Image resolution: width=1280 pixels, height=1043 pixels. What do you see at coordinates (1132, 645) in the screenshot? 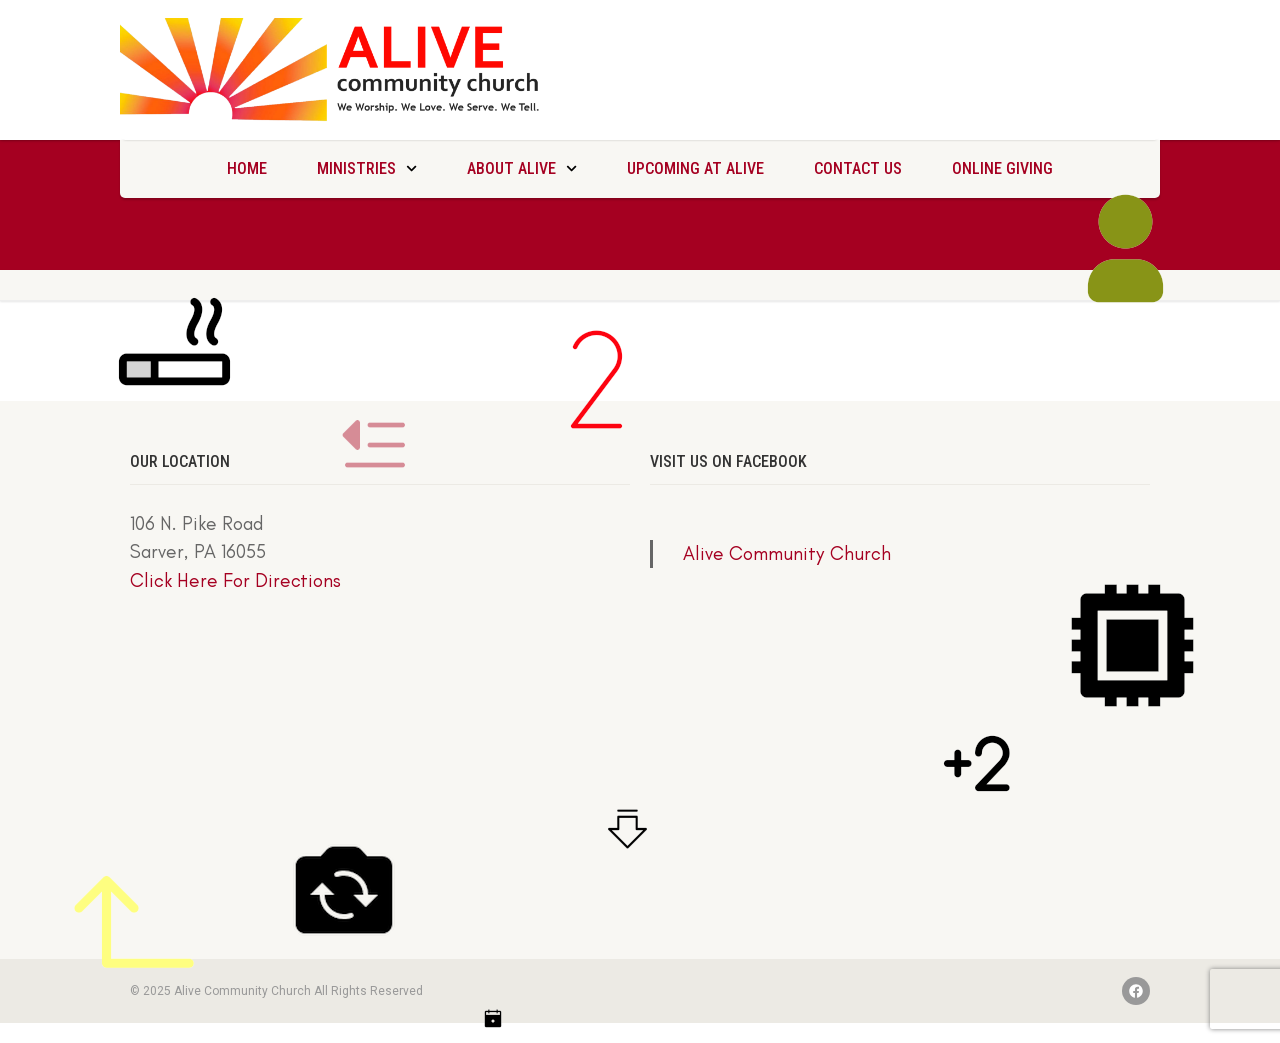
I see `view hardware or processor information` at bounding box center [1132, 645].